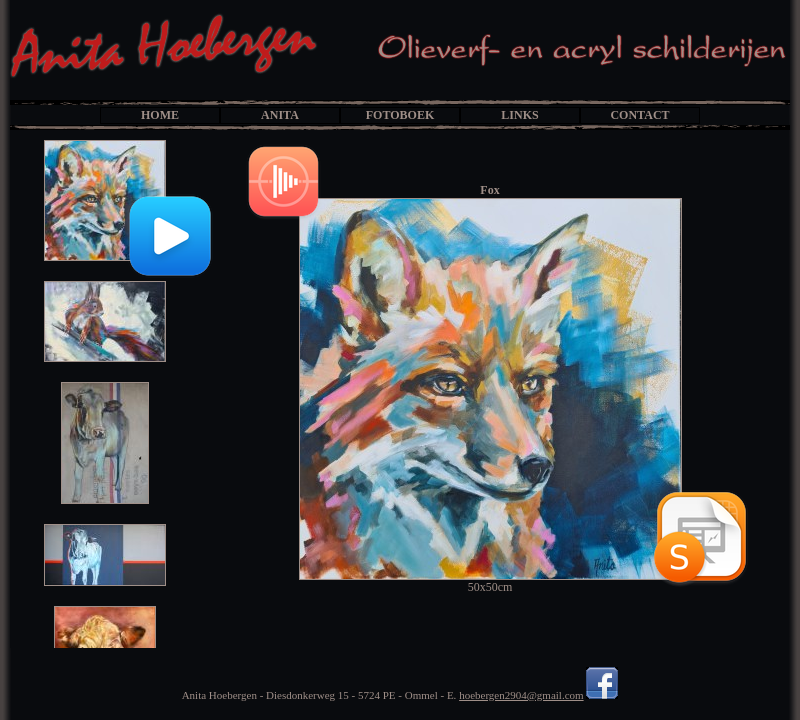 The height and width of the screenshot is (720, 800). Describe the element at coordinates (283, 181) in the screenshot. I see `open audiotube music streaming app` at that location.